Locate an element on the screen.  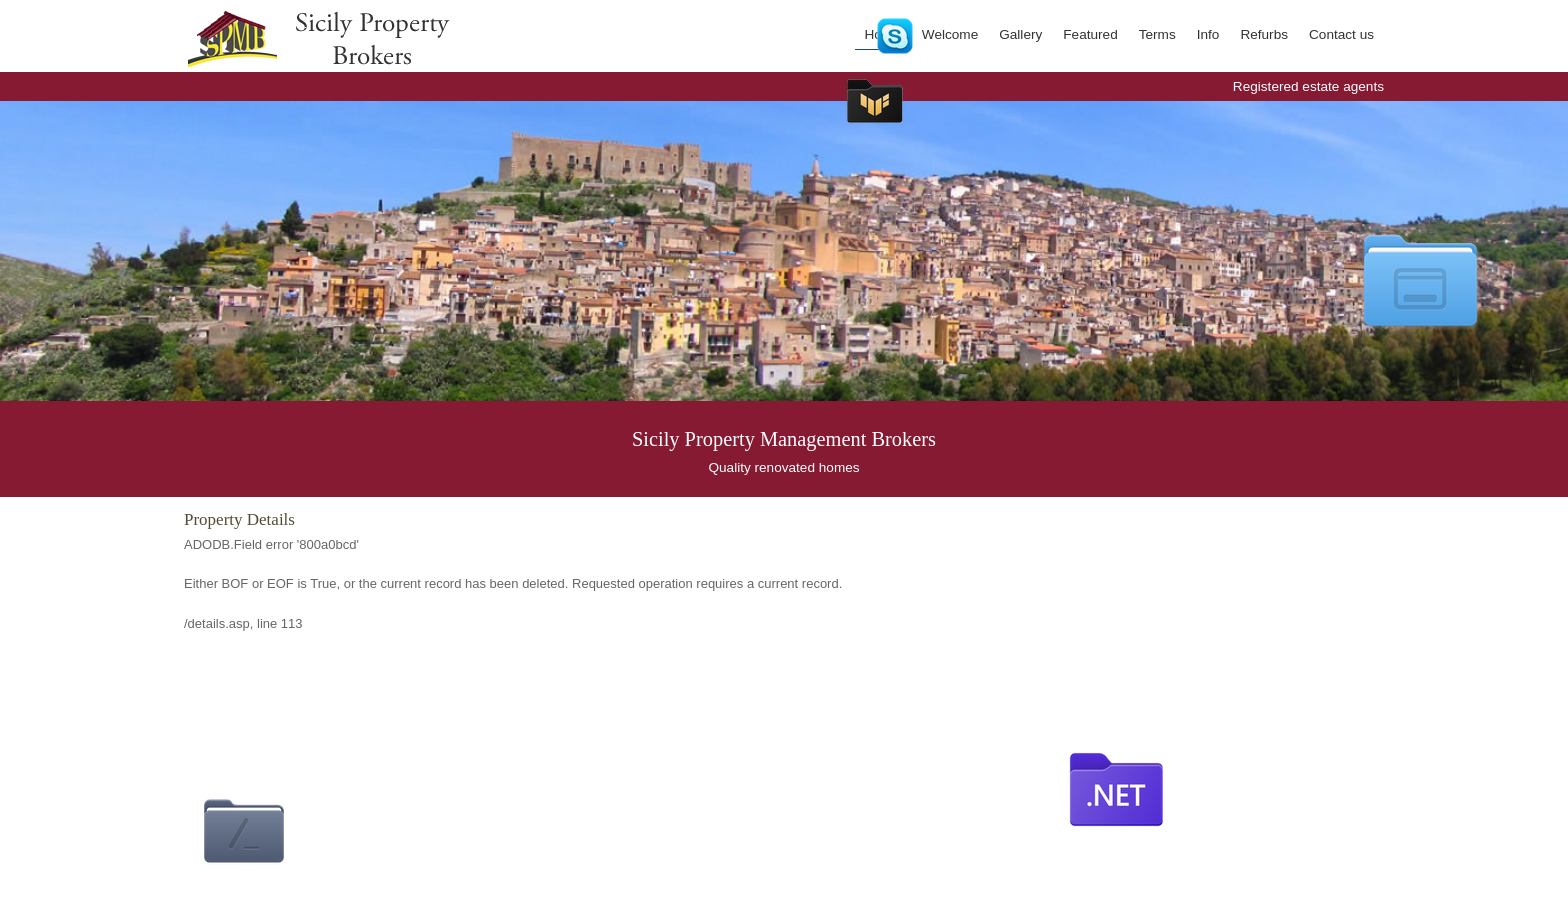
open desktop folder is located at coordinates (1420, 280).